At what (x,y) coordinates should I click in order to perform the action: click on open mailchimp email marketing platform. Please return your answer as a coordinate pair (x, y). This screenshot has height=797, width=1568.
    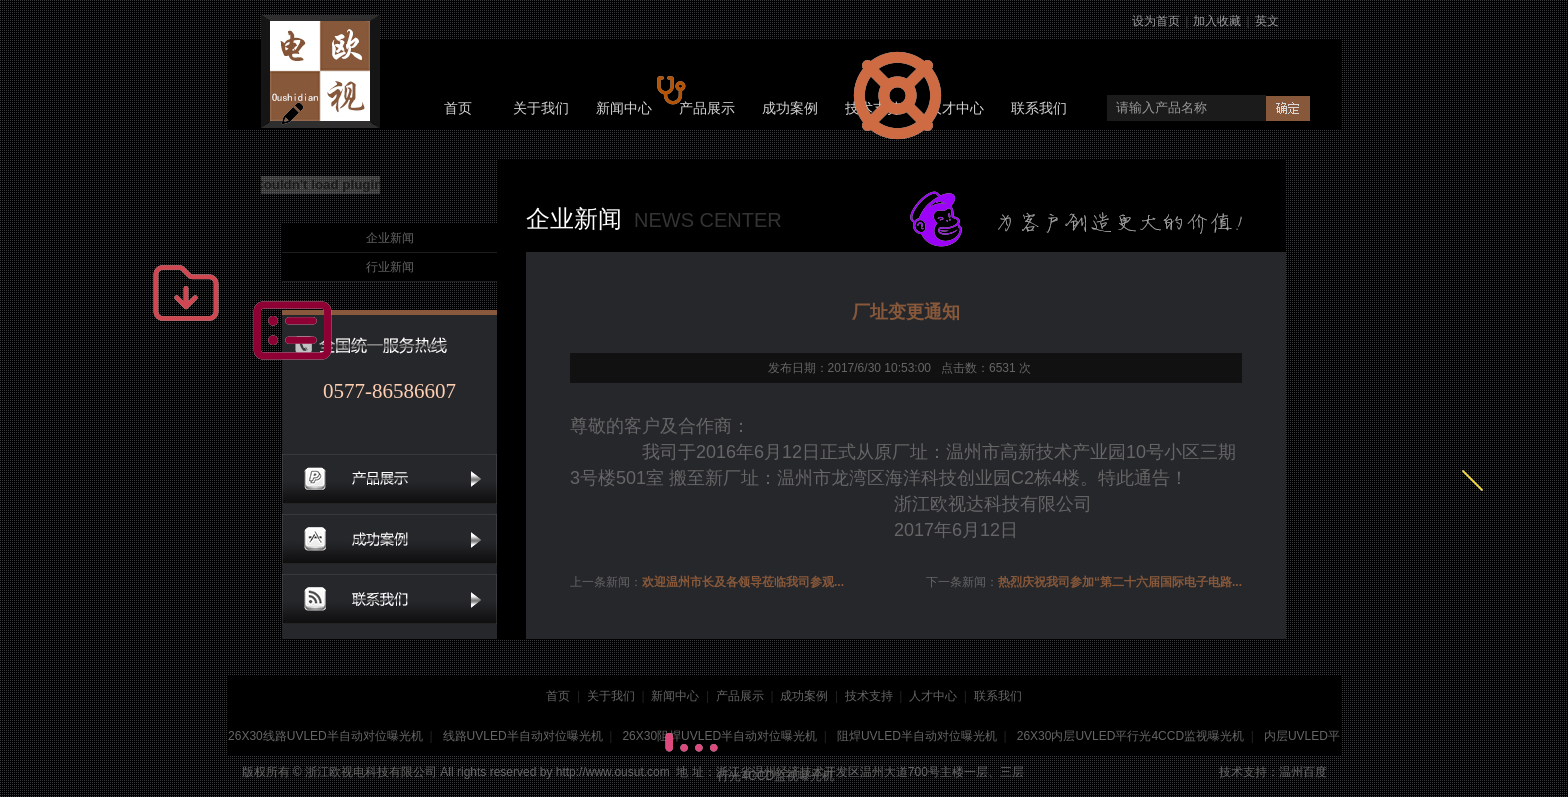
    Looking at the image, I should click on (936, 219).